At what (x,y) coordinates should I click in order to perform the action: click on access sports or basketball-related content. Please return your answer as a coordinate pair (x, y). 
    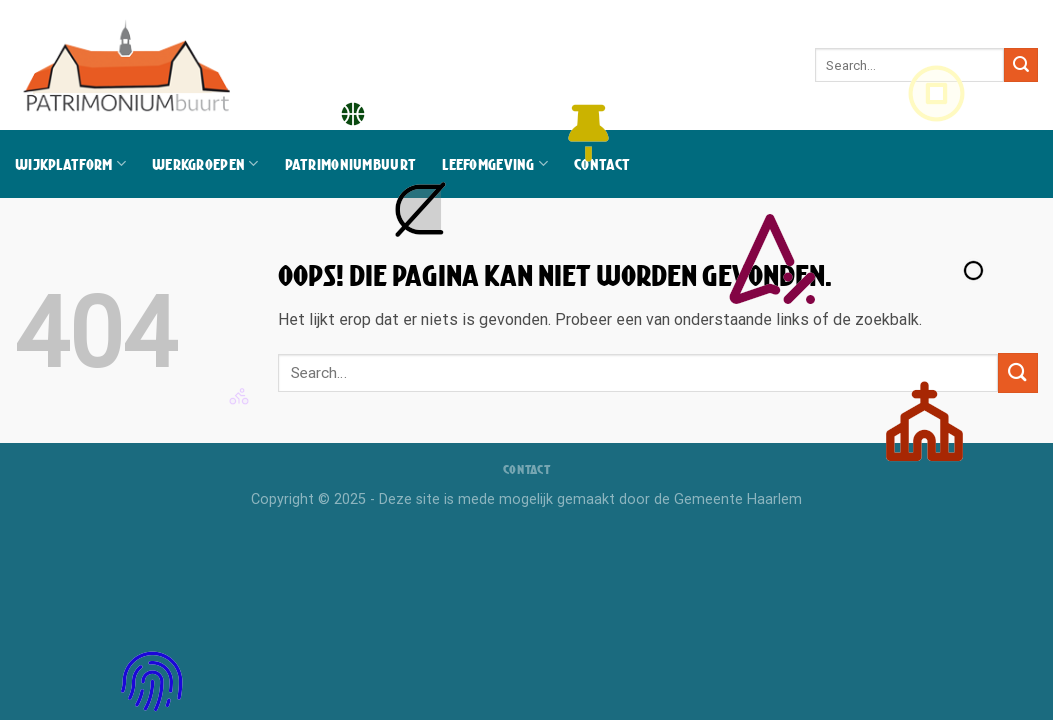
    Looking at the image, I should click on (353, 114).